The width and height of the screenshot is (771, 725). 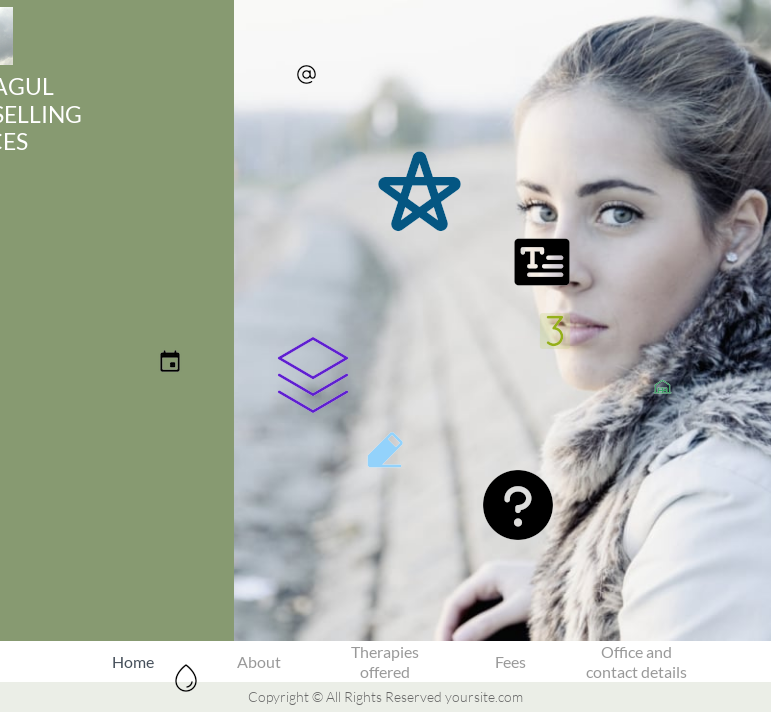 What do you see at coordinates (313, 375) in the screenshot?
I see `view layers or stacked content` at bounding box center [313, 375].